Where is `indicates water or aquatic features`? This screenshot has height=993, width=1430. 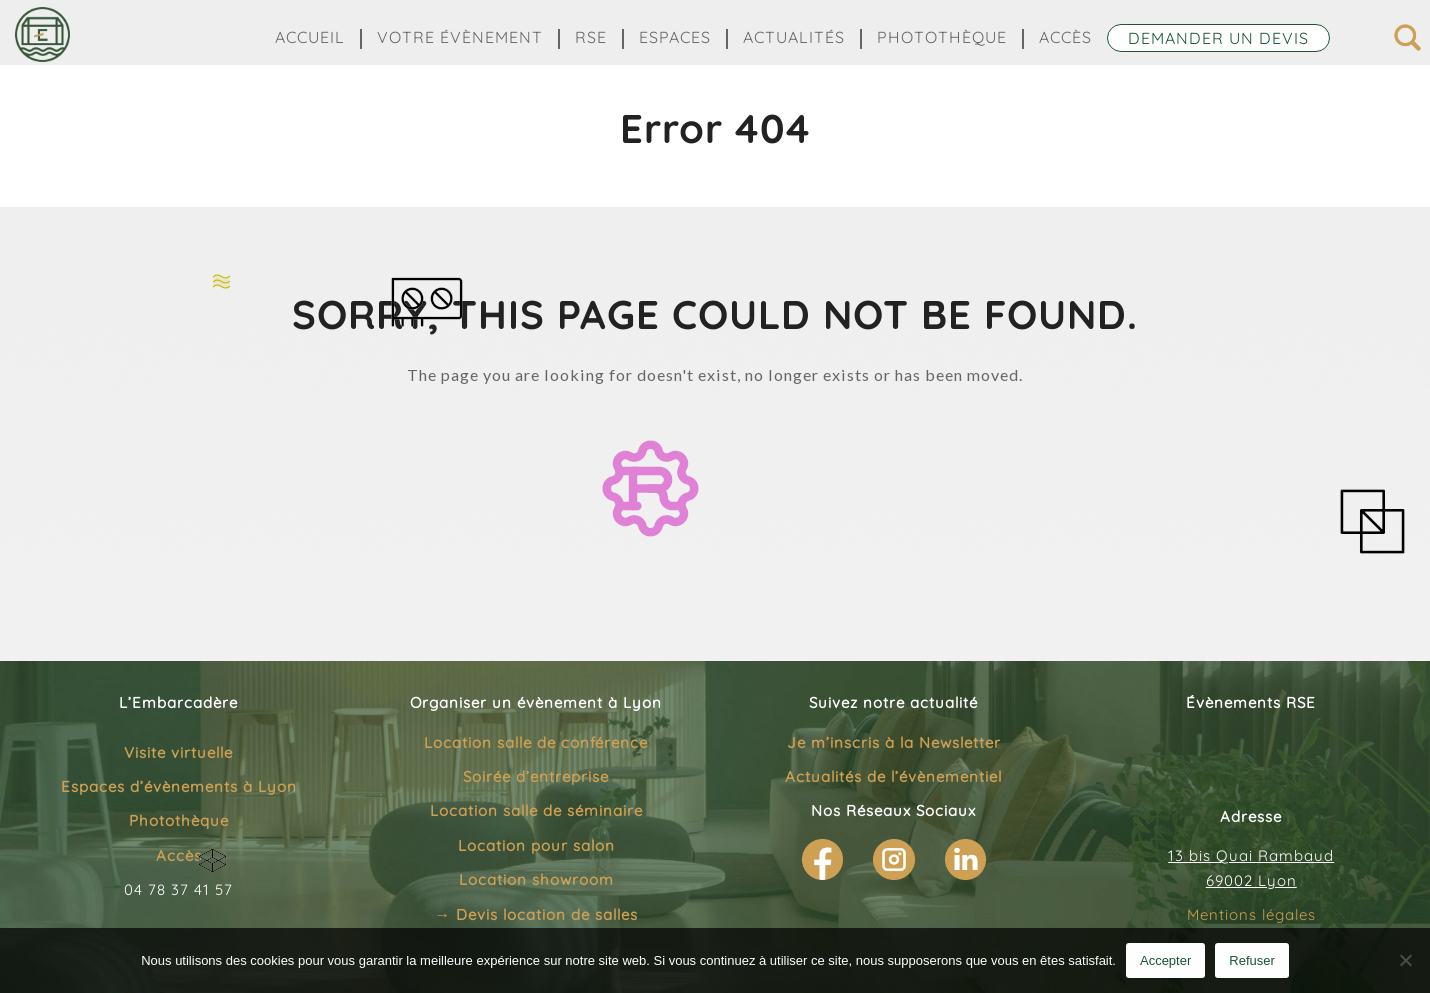
indicates water or aquatic features is located at coordinates (221, 281).